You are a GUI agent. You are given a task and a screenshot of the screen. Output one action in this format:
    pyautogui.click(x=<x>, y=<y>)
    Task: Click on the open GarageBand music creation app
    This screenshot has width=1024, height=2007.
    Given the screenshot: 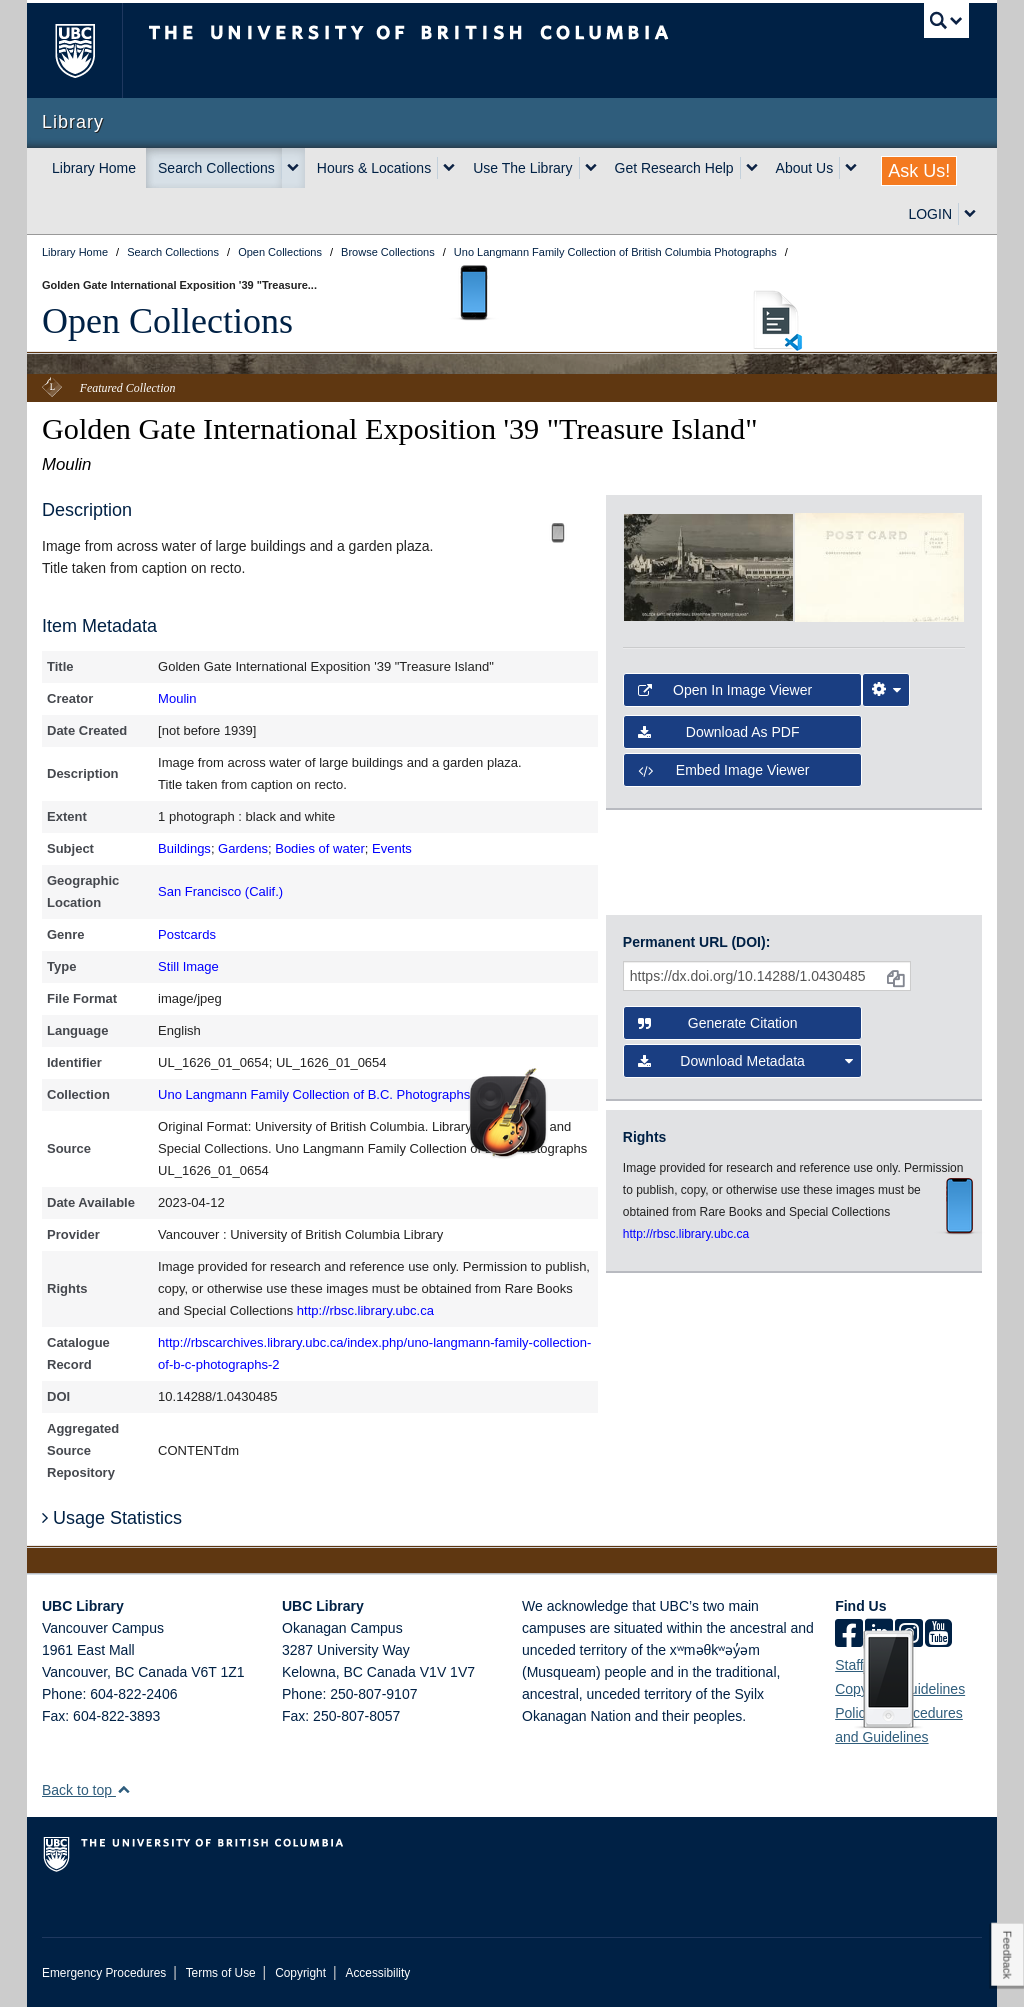 What is the action you would take?
    pyautogui.click(x=508, y=1114)
    